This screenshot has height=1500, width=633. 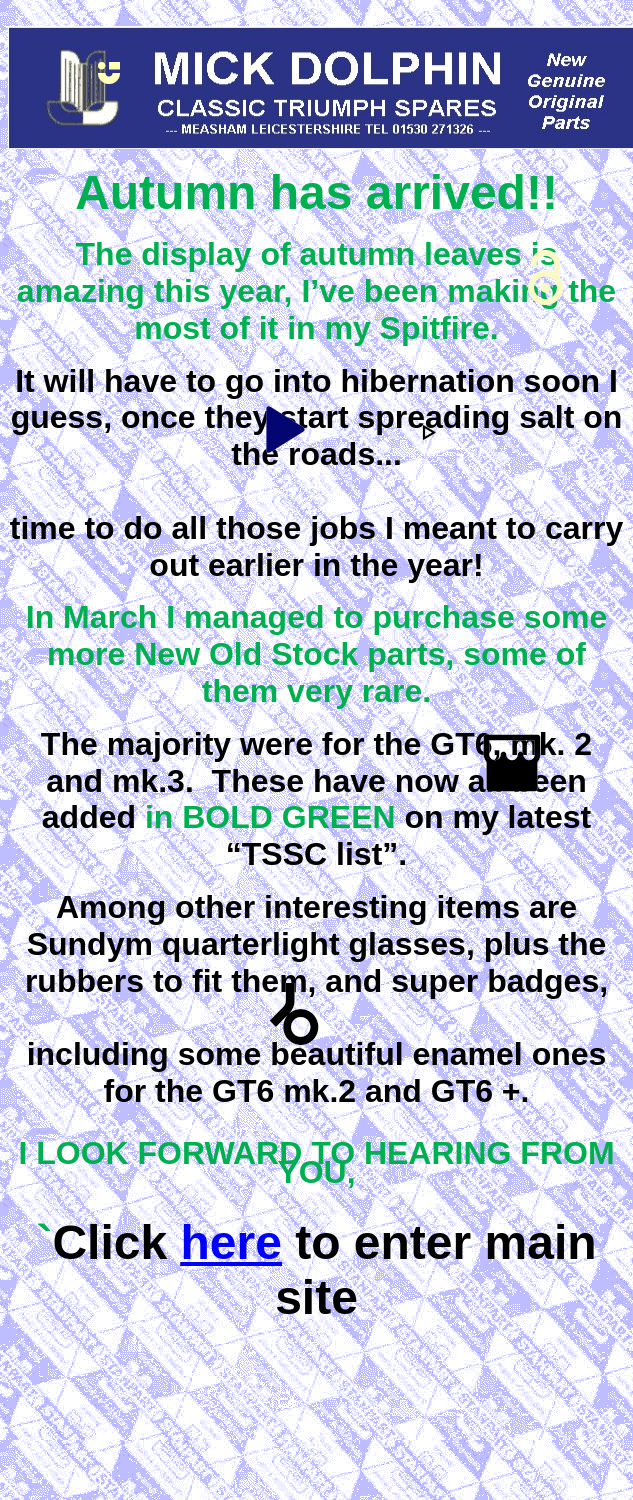 I want to click on play media or video content, so click(x=428, y=432).